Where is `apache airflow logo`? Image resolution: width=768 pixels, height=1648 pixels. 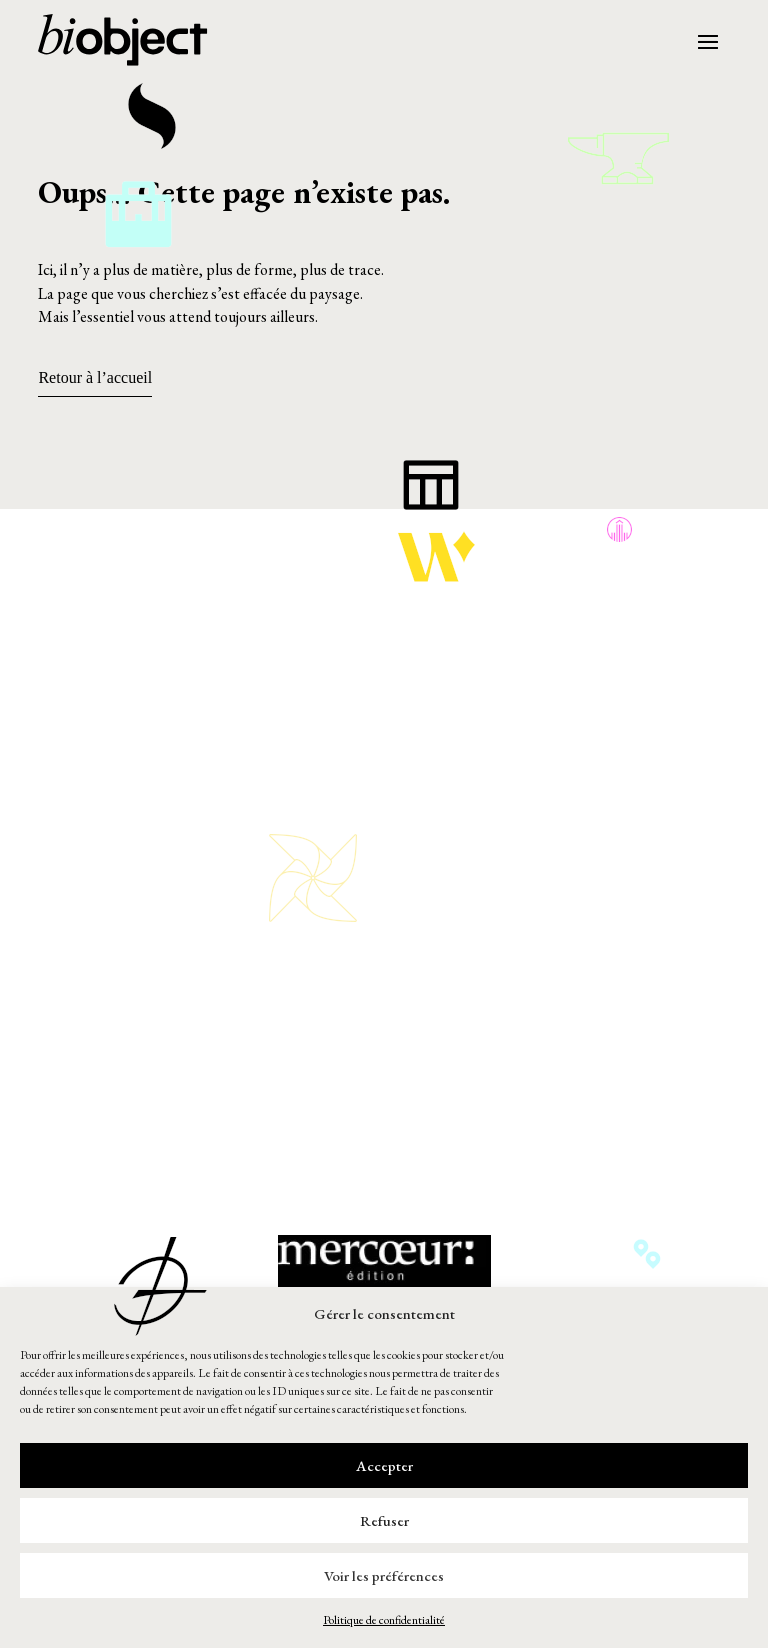 apache airflow logo is located at coordinates (313, 878).